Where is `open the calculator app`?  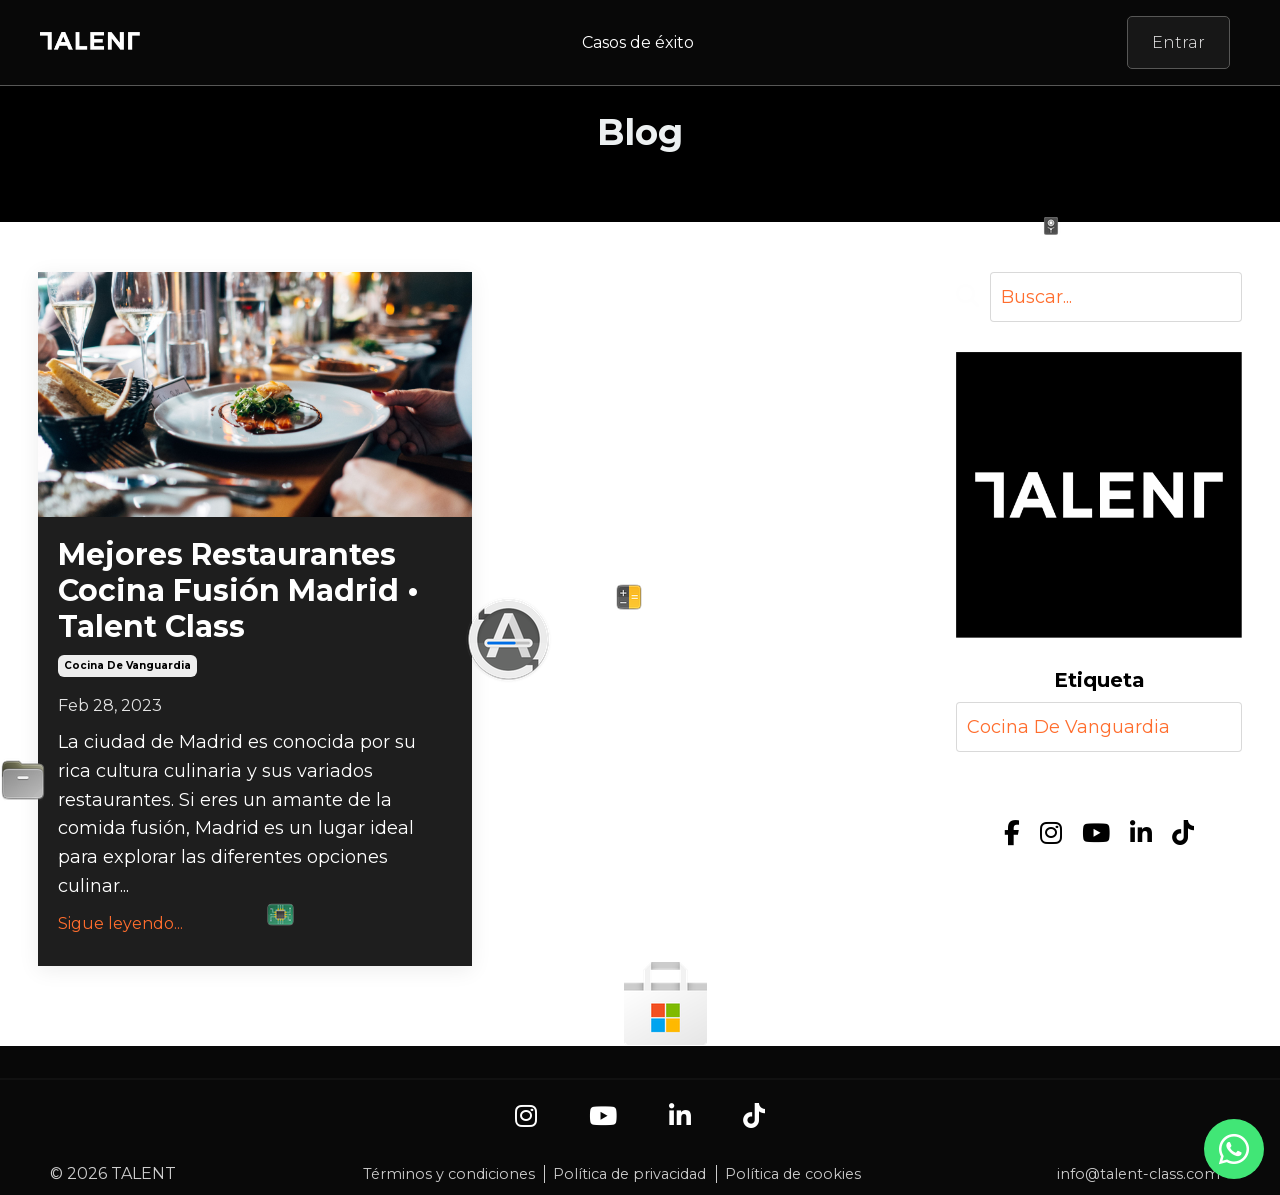 open the calculator app is located at coordinates (629, 597).